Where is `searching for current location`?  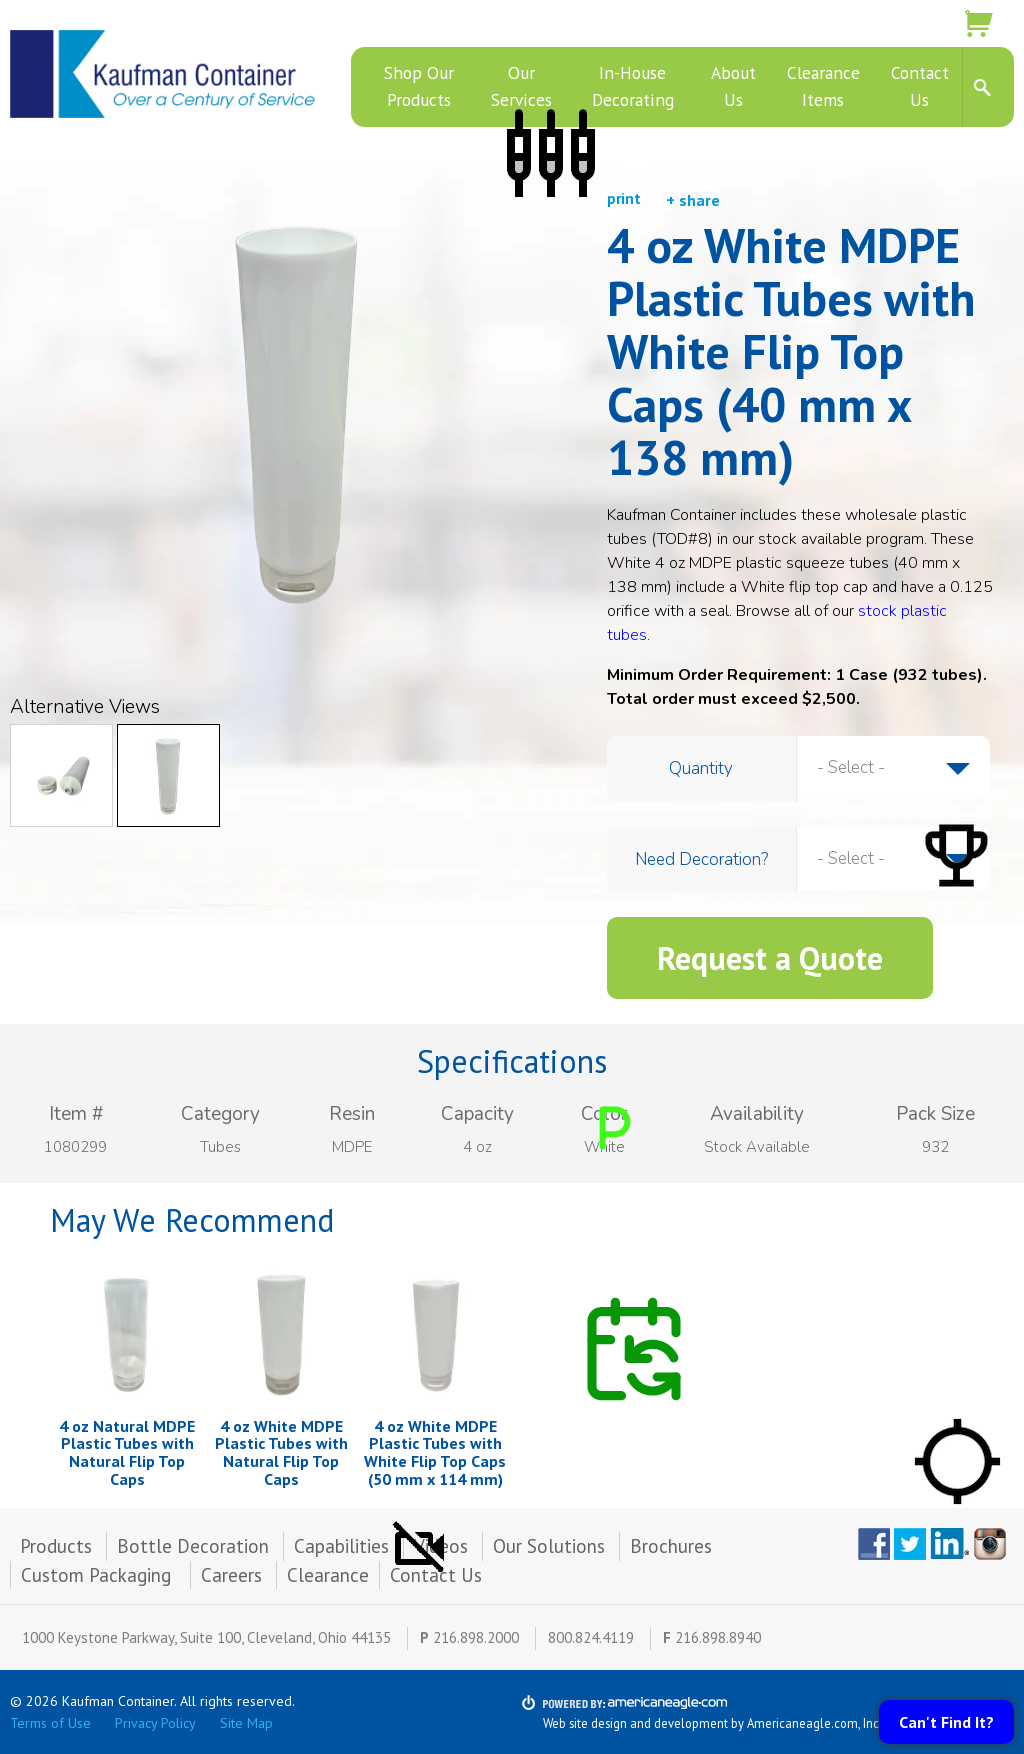
searching for current location is located at coordinates (957, 1461).